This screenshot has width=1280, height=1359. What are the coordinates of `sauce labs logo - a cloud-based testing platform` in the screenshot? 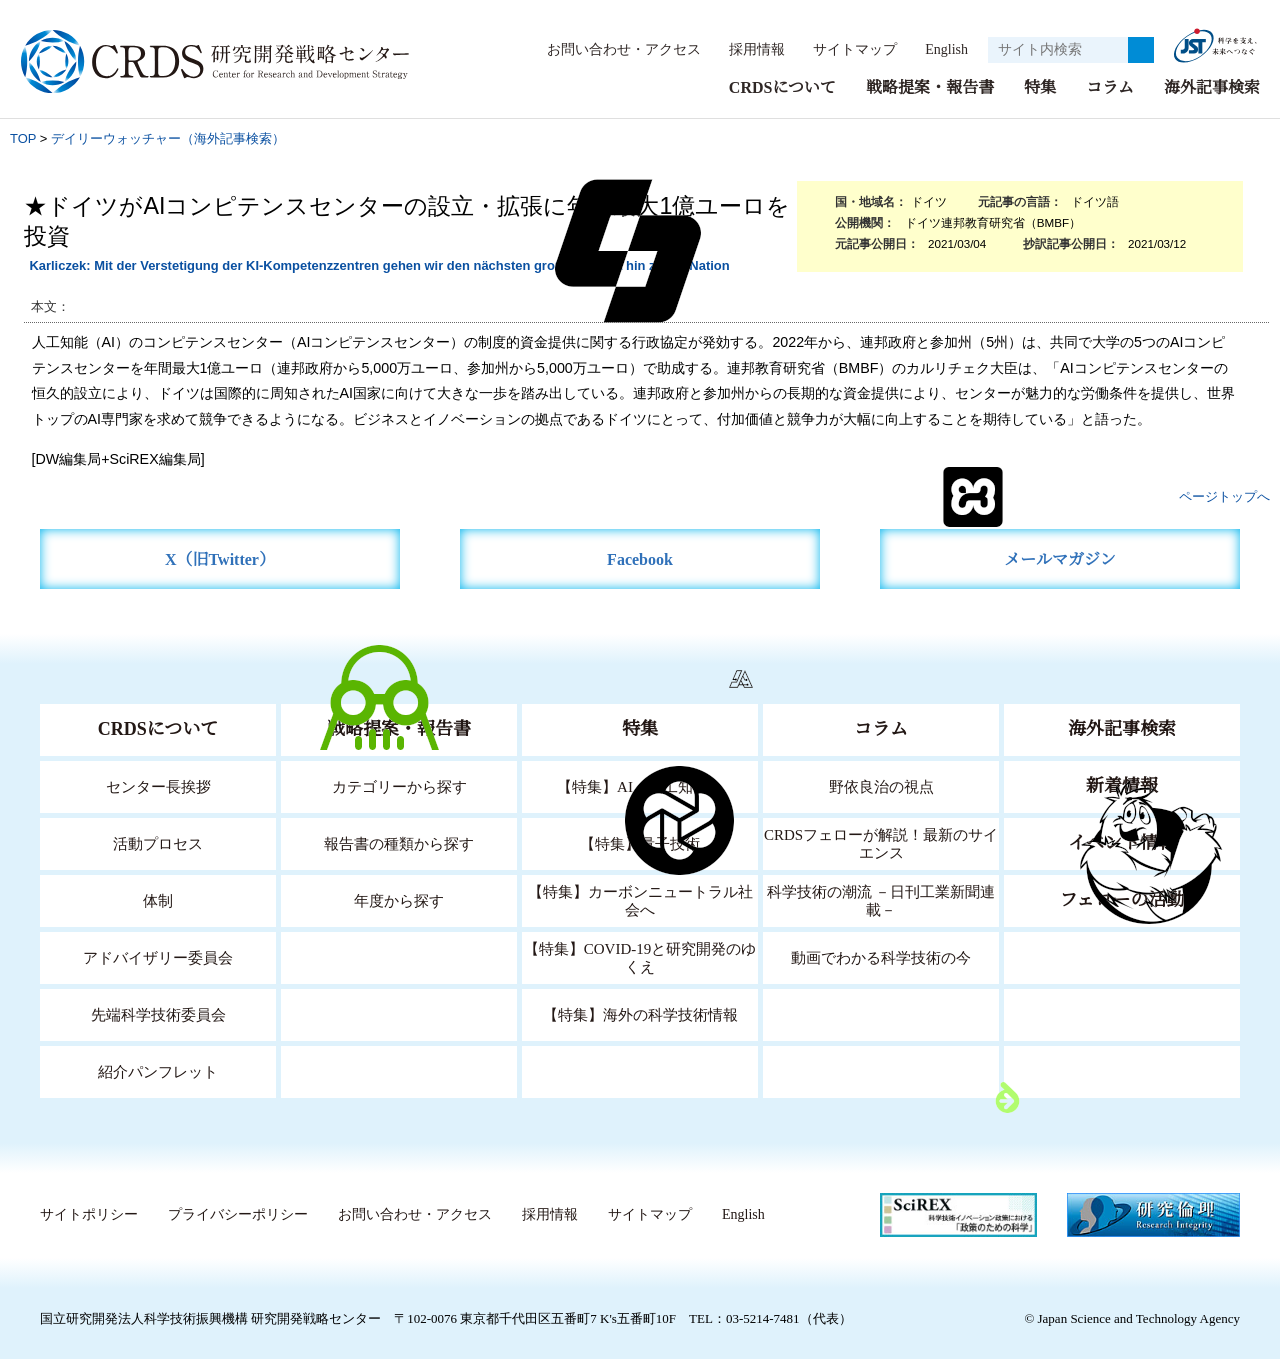 It's located at (628, 251).